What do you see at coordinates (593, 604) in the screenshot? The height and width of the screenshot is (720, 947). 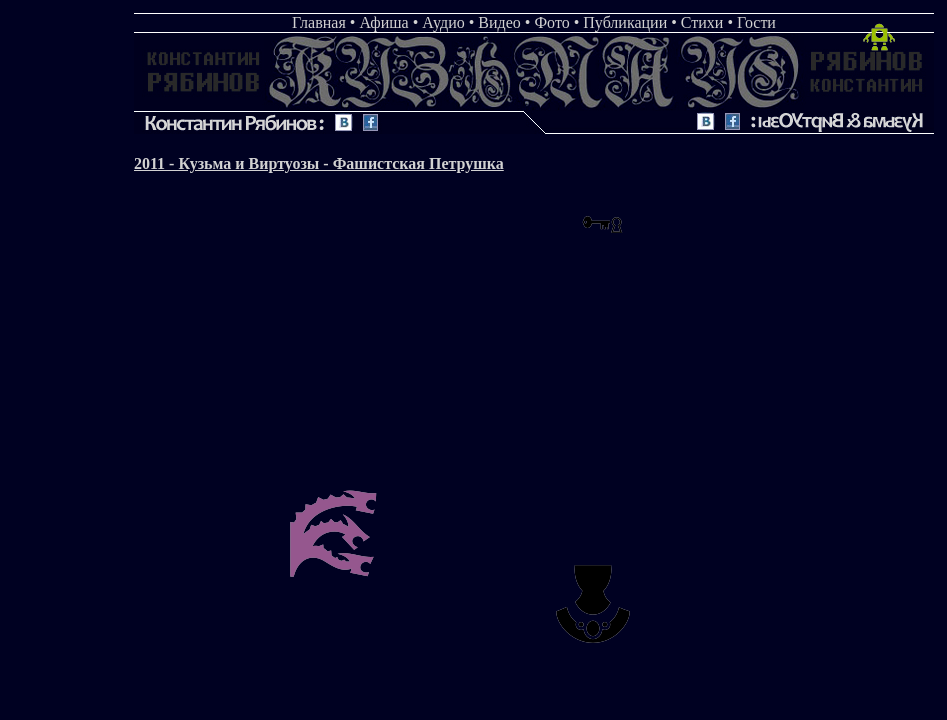 I see `view jewelry or accessories collection` at bounding box center [593, 604].